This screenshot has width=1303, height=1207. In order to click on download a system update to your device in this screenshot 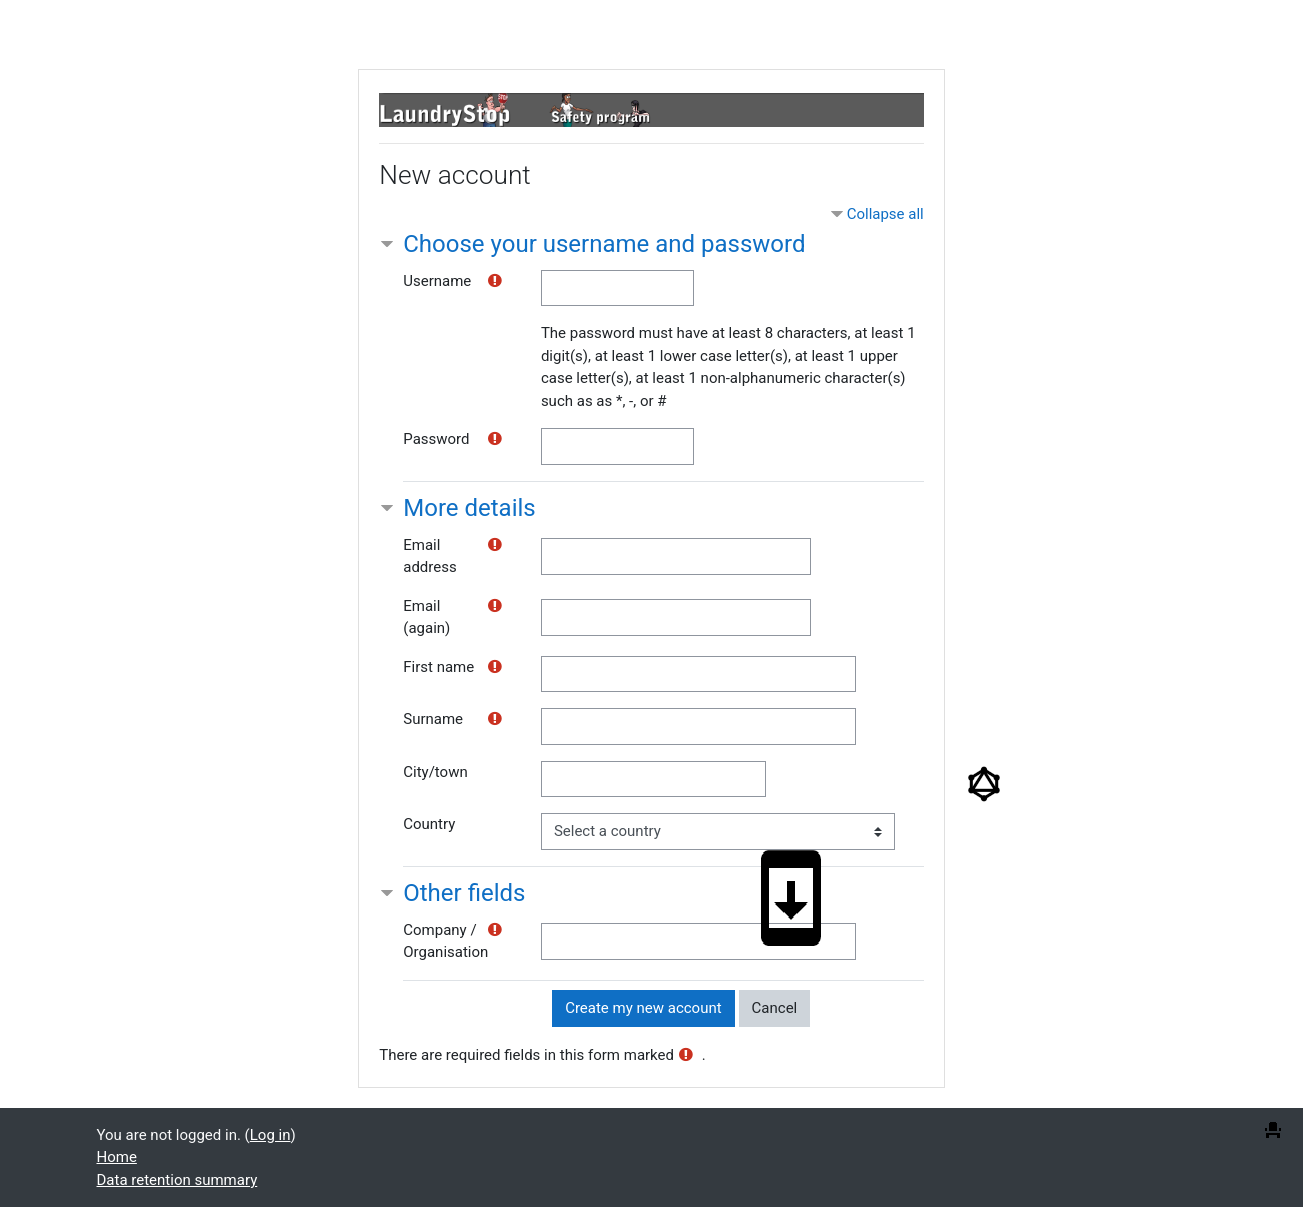, I will do `click(791, 898)`.